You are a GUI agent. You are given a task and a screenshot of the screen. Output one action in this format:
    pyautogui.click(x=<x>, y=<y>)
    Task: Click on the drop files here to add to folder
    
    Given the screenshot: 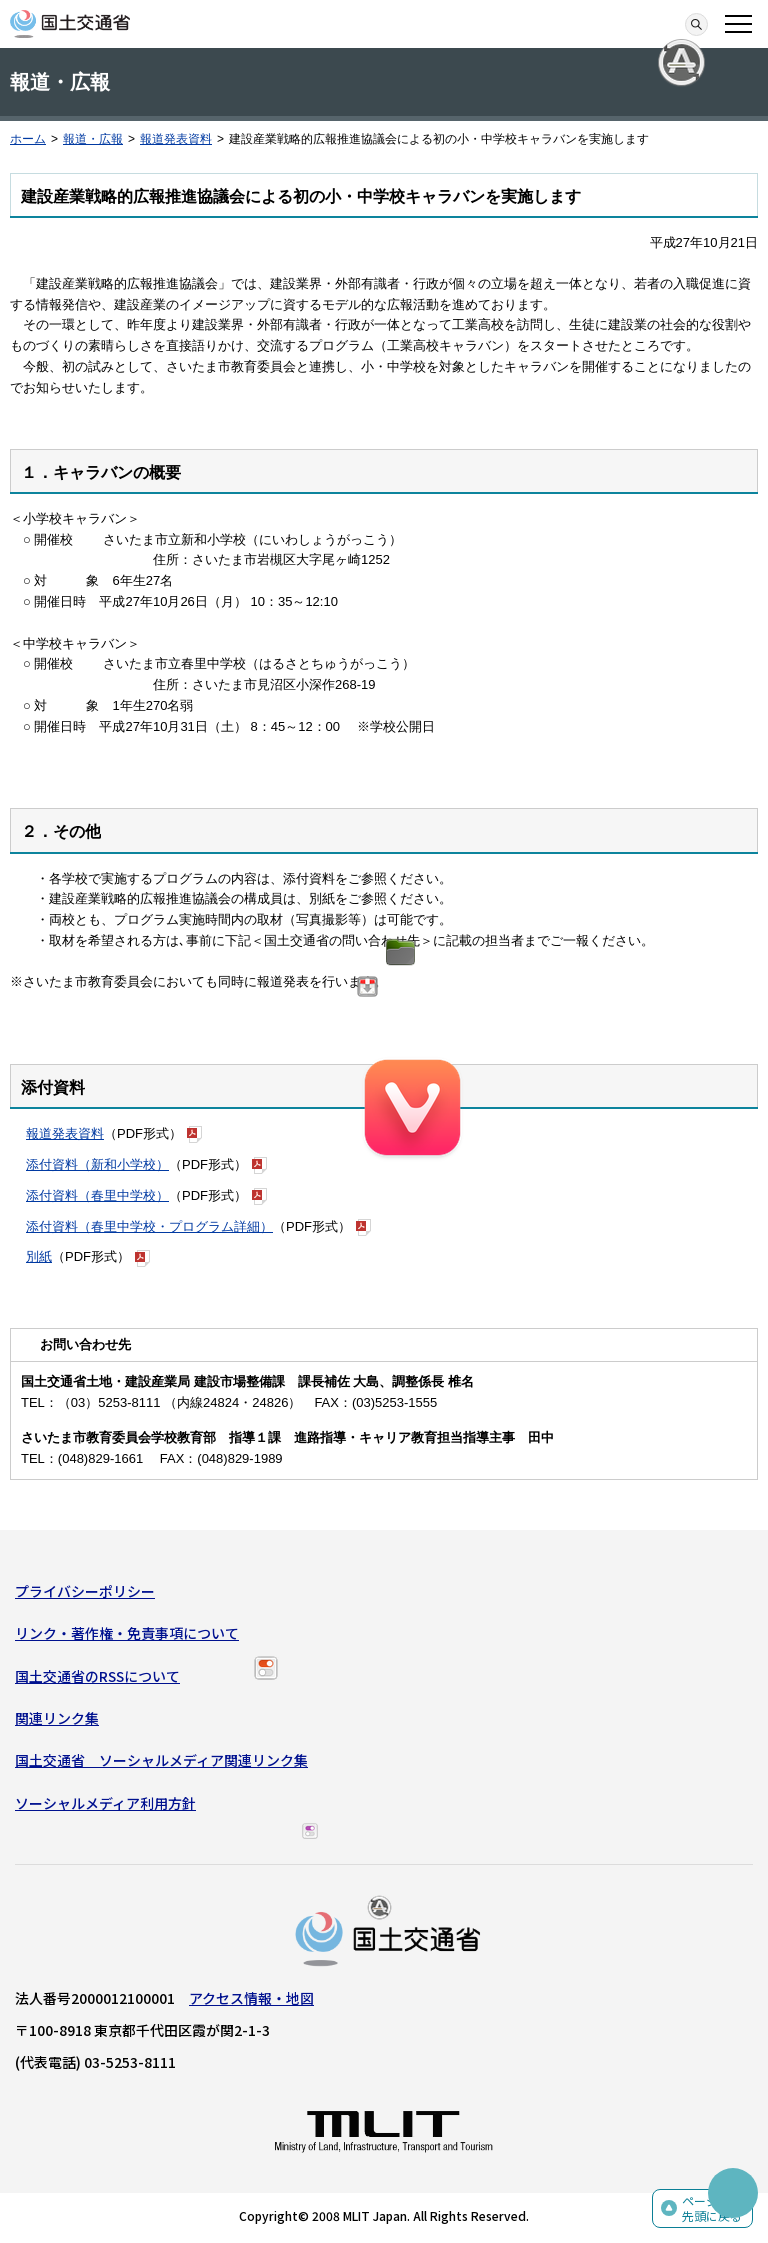 What is the action you would take?
    pyautogui.click(x=400, y=951)
    